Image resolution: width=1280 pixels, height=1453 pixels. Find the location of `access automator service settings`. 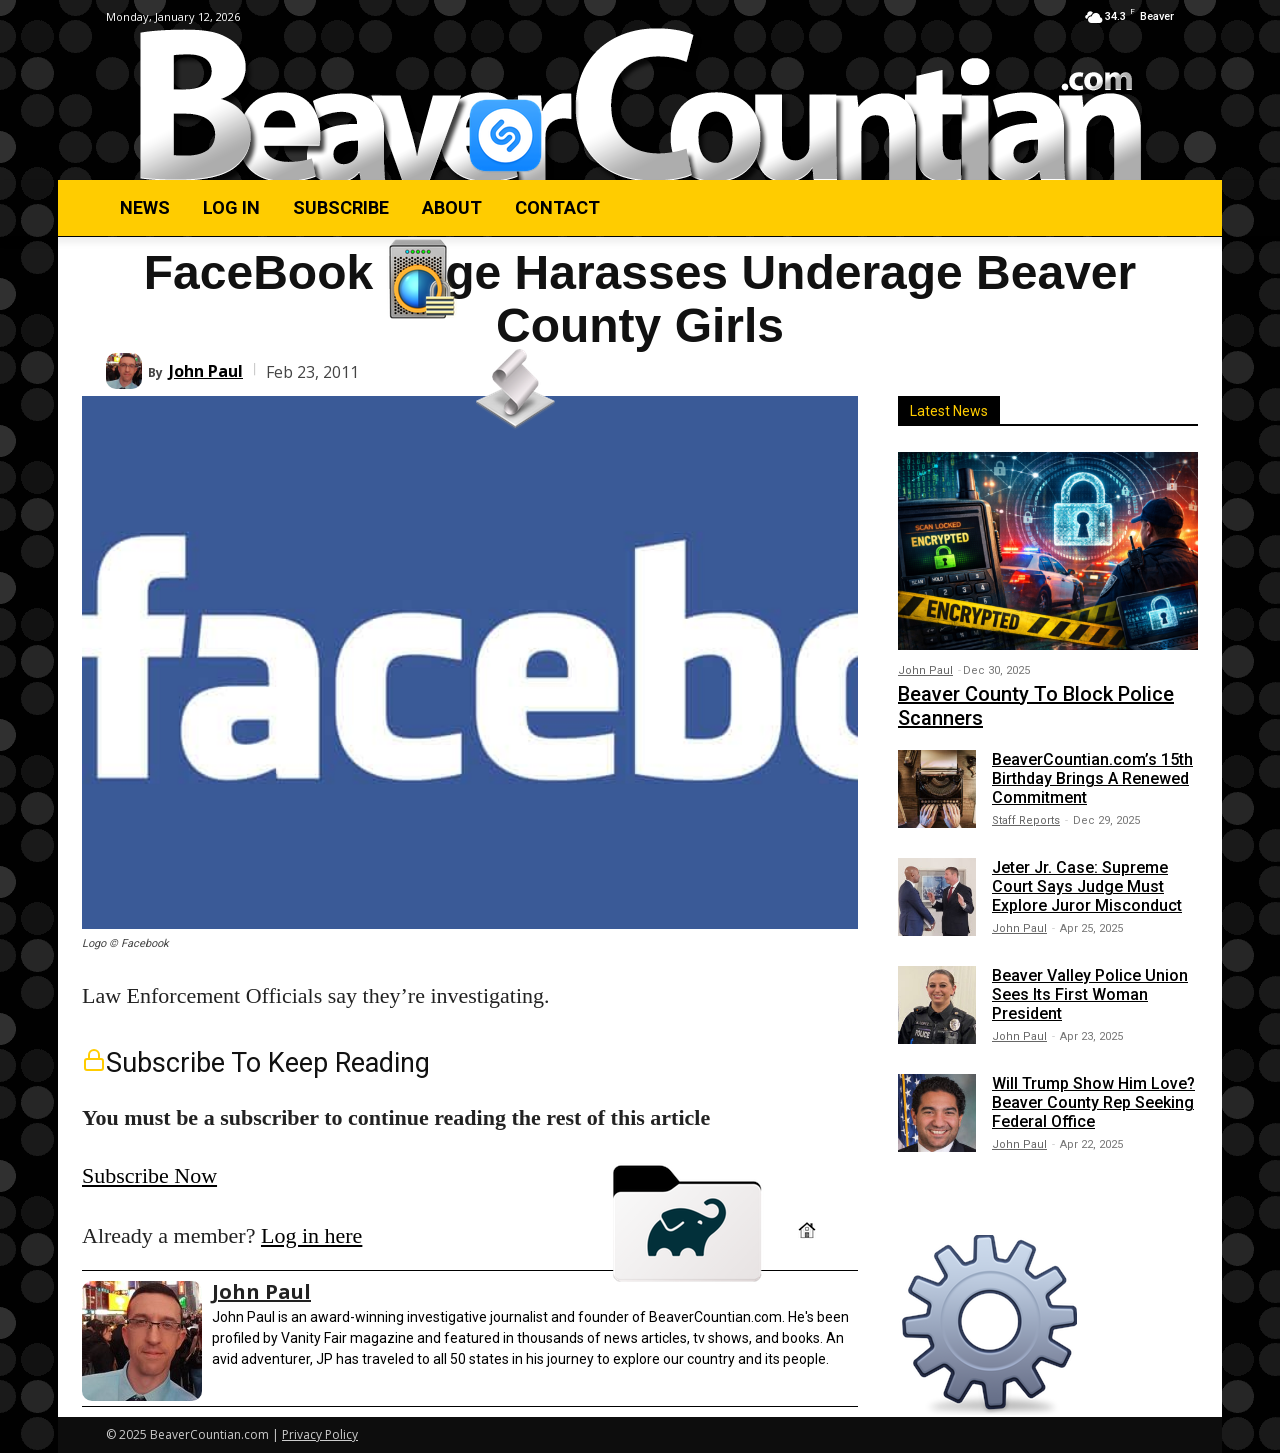

access automator service settings is located at coordinates (987, 1325).